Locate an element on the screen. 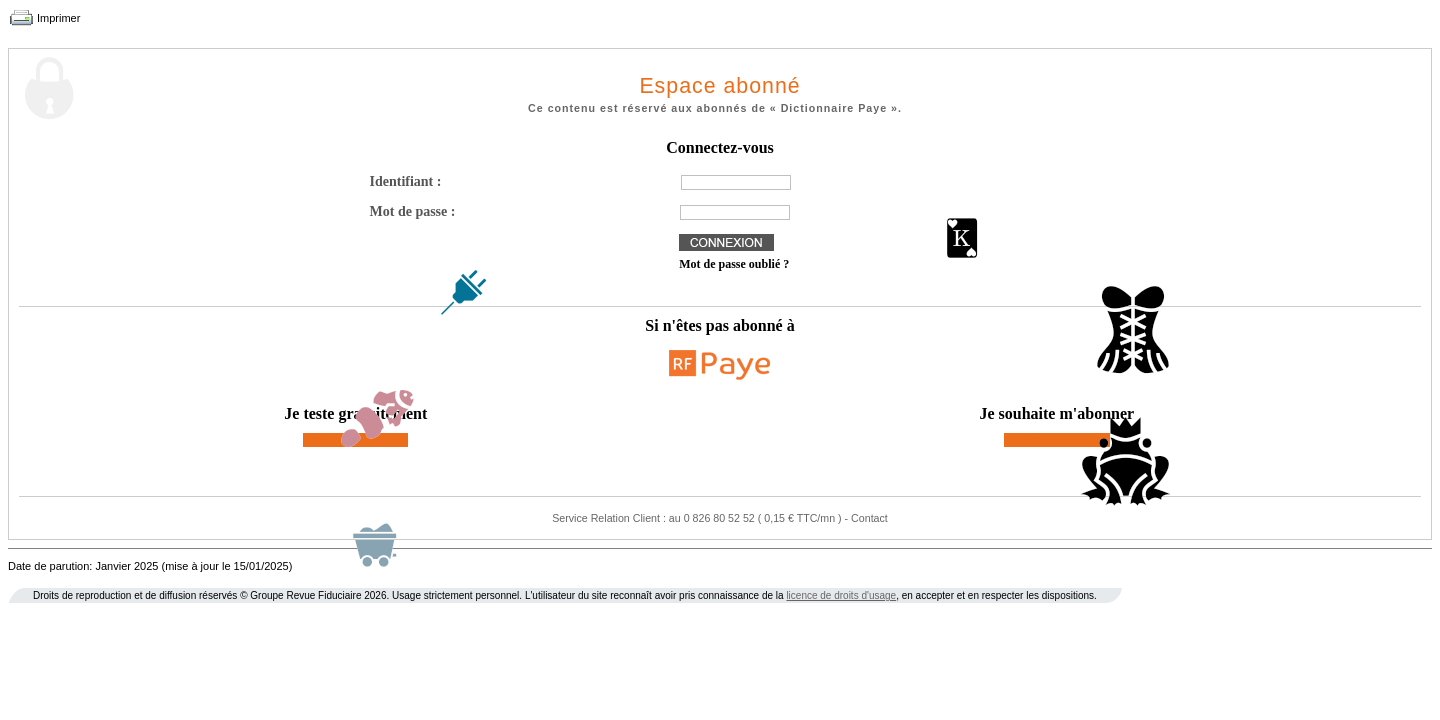  king of hearts playing card is located at coordinates (962, 238).